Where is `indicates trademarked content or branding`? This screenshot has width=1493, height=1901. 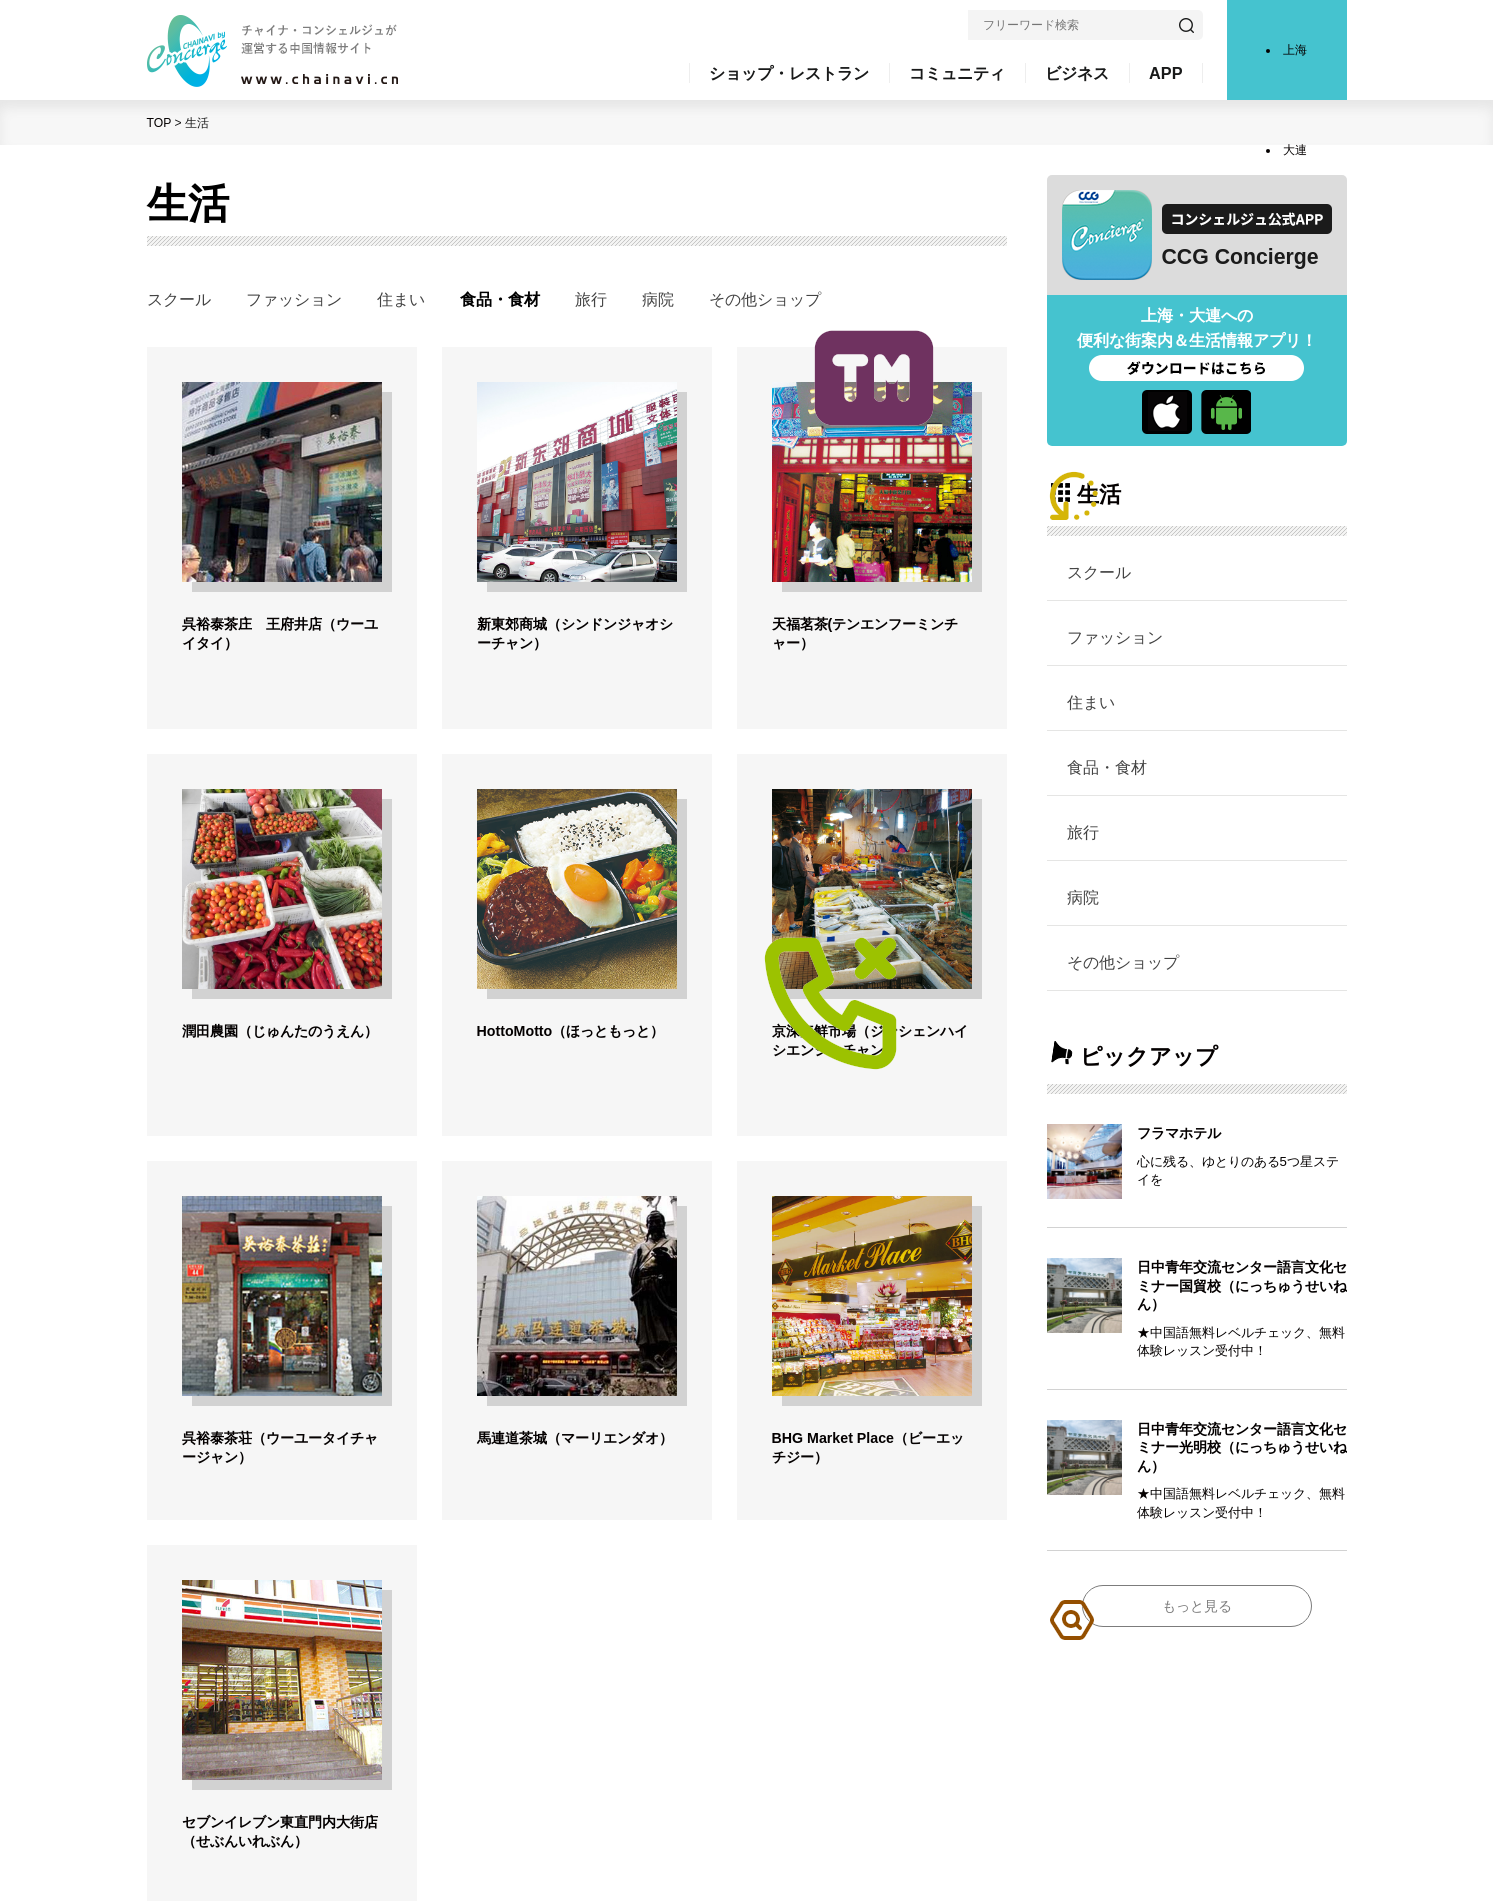
indicates trademarked content or branding is located at coordinates (874, 378).